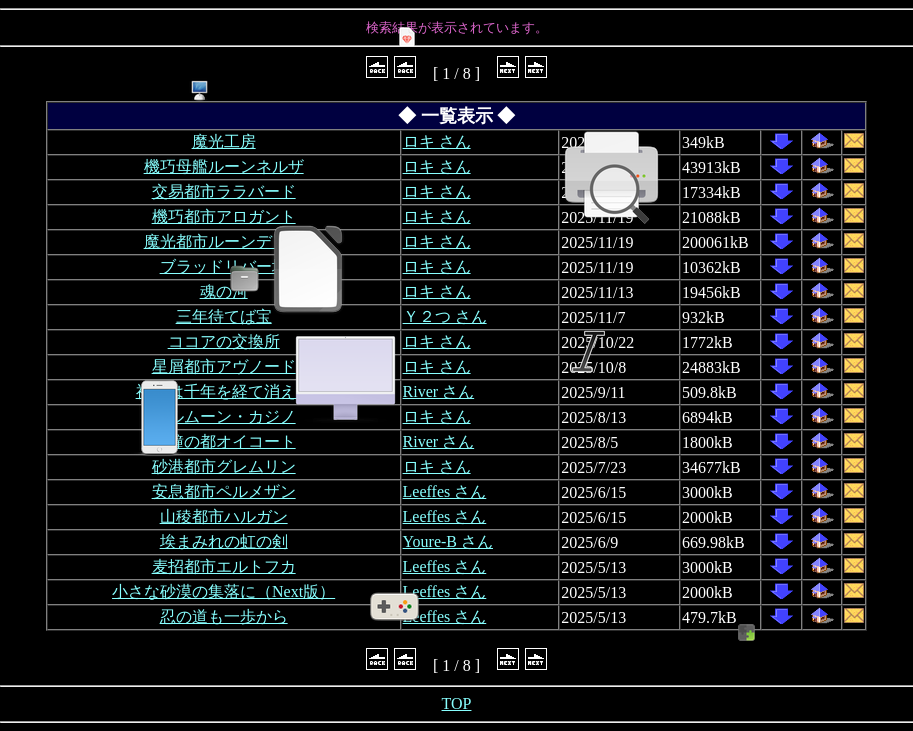 This screenshot has height=731, width=913. I want to click on game controller input device, so click(394, 606).